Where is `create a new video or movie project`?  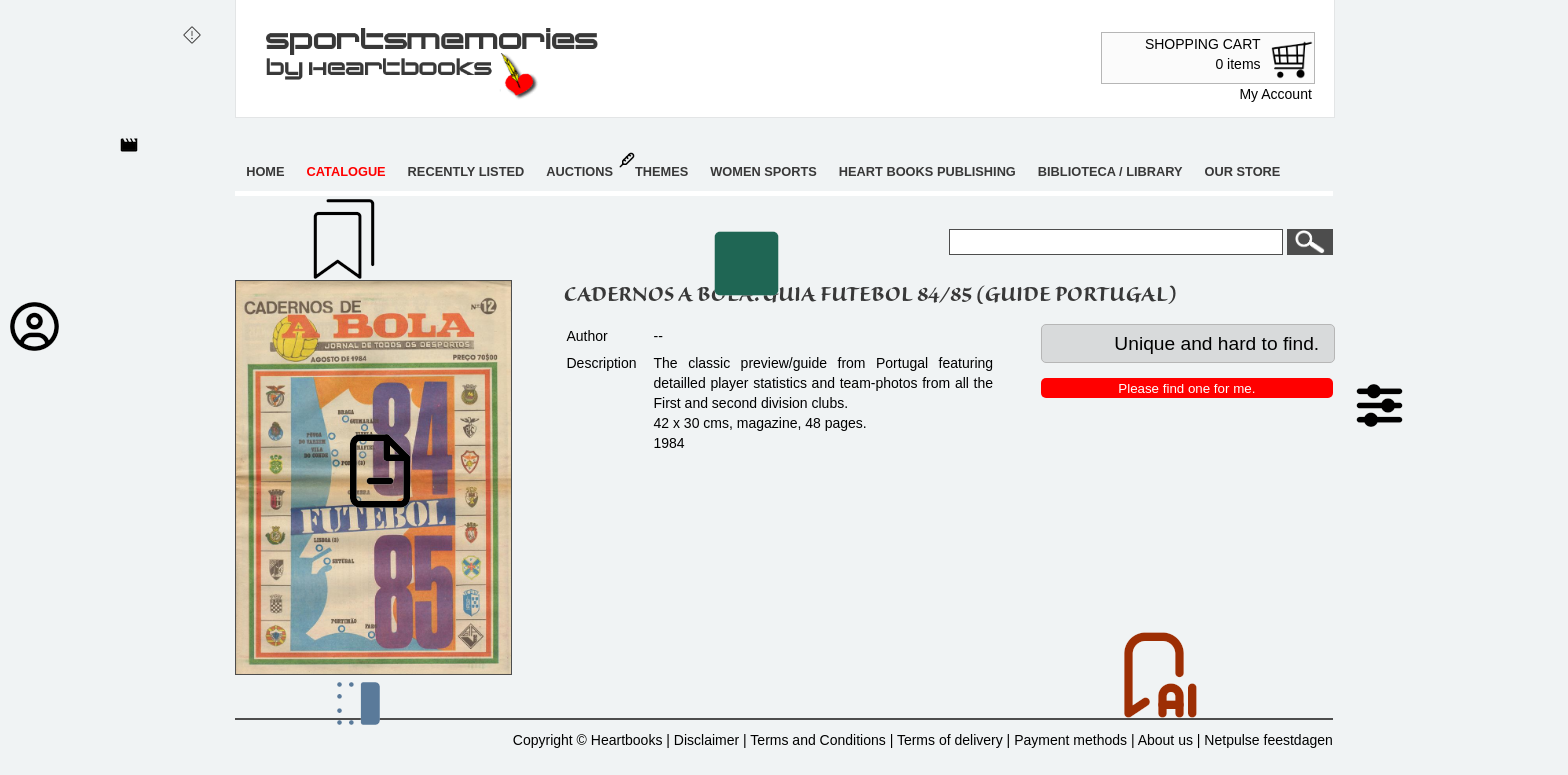 create a new video or movie project is located at coordinates (129, 145).